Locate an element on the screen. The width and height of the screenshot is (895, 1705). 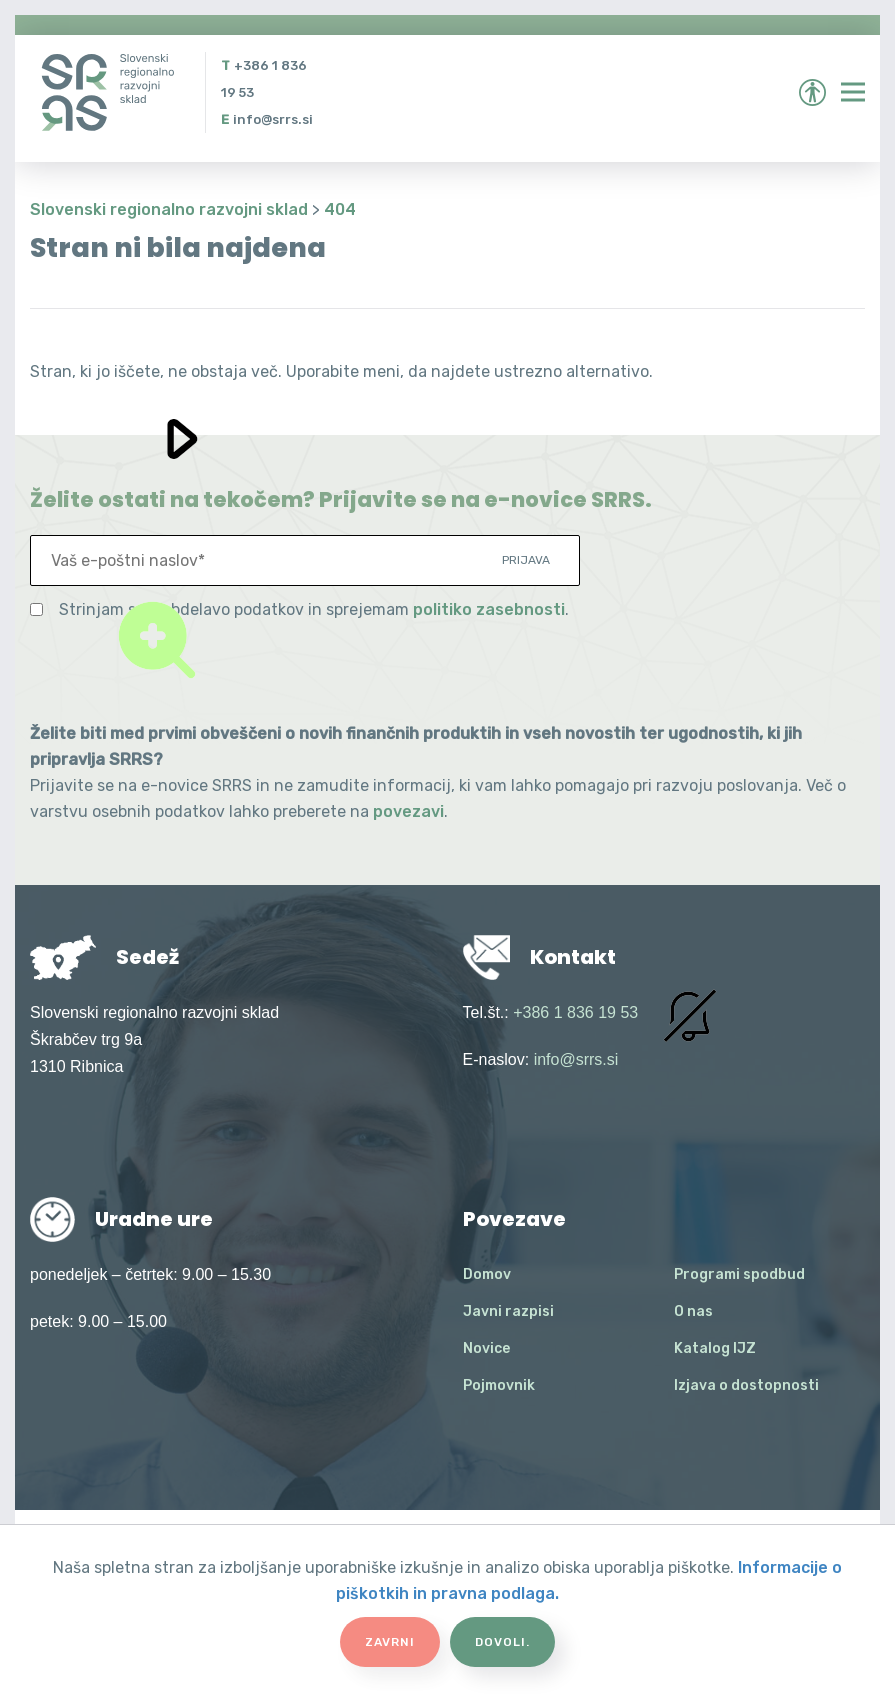
navigate to the next screen or step is located at coordinates (179, 439).